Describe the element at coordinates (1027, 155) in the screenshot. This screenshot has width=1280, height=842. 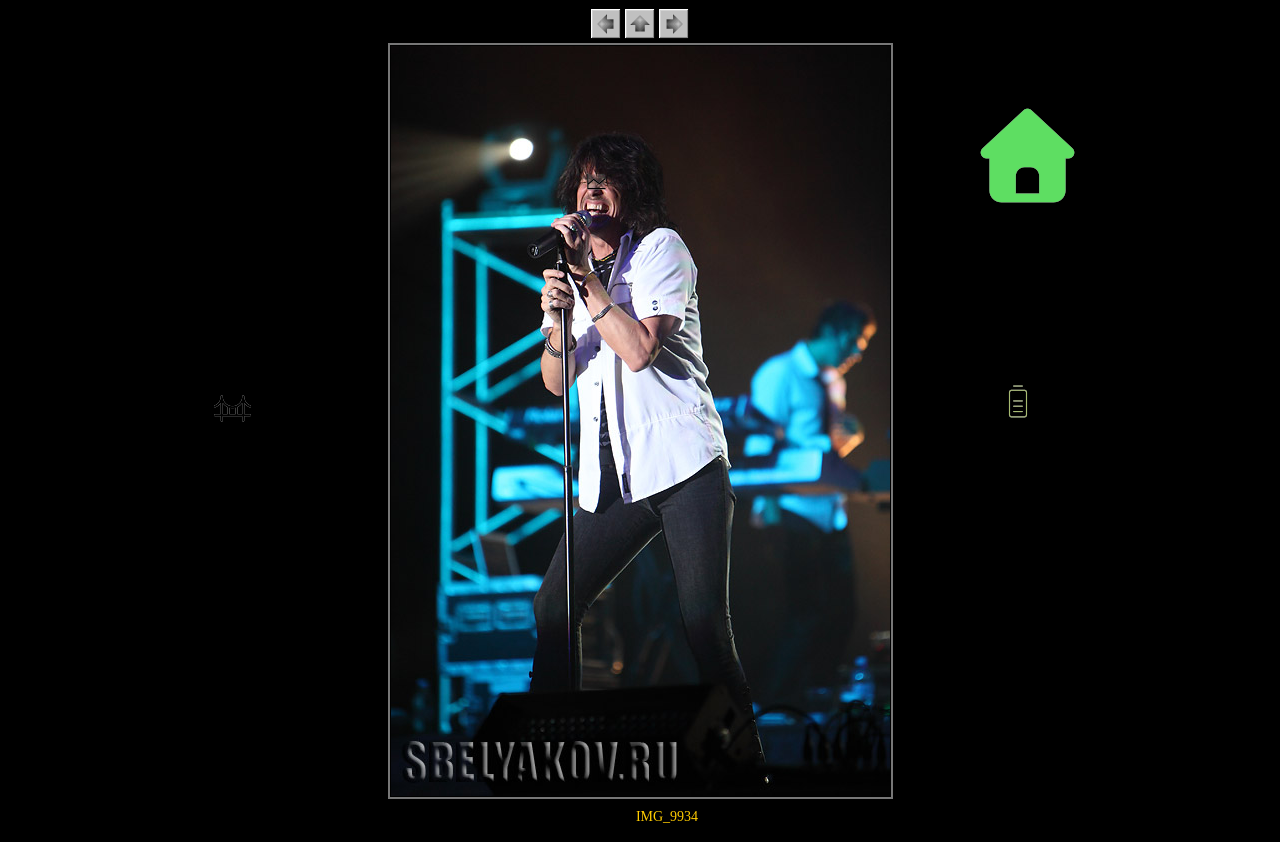
I see `navigate to home screen` at that location.